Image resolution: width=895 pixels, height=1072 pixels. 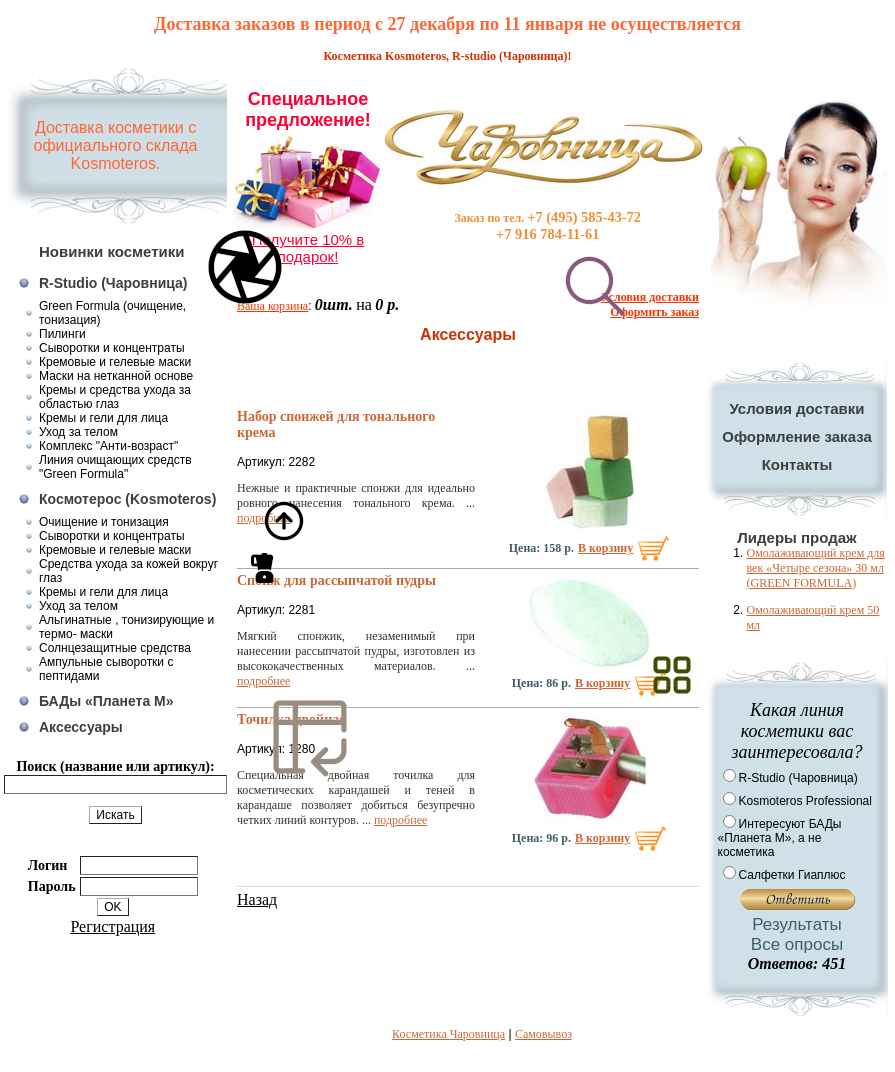 What do you see at coordinates (284, 521) in the screenshot?
I see `scroll to top of page` at bounding box center [284, 521].